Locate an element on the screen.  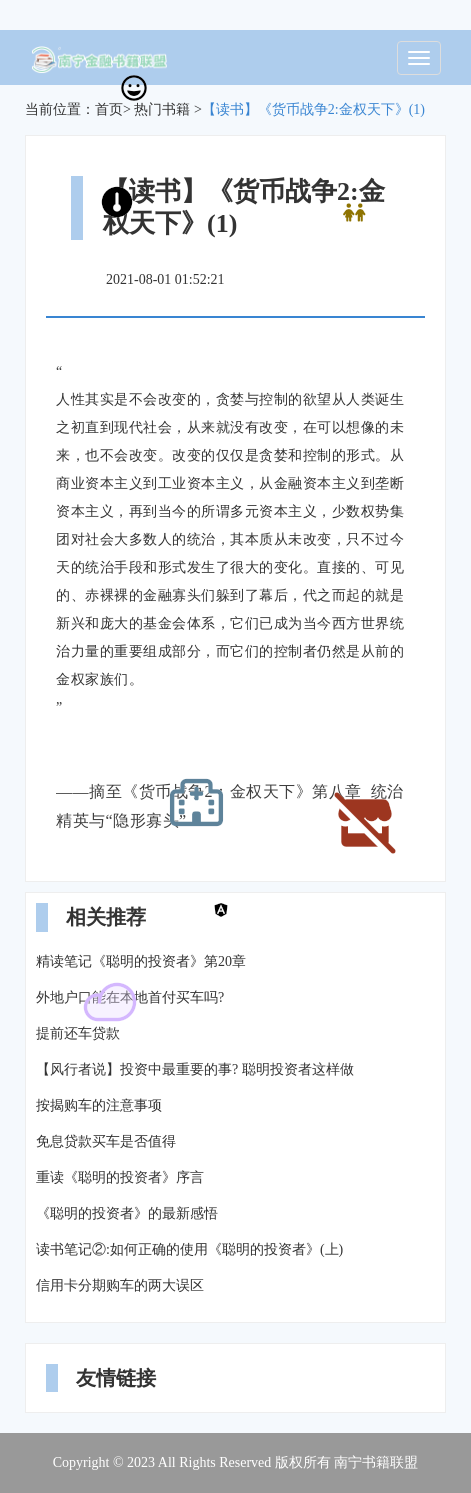
view nearby hospitals or medical facilities is located at coordinates (196, 802).